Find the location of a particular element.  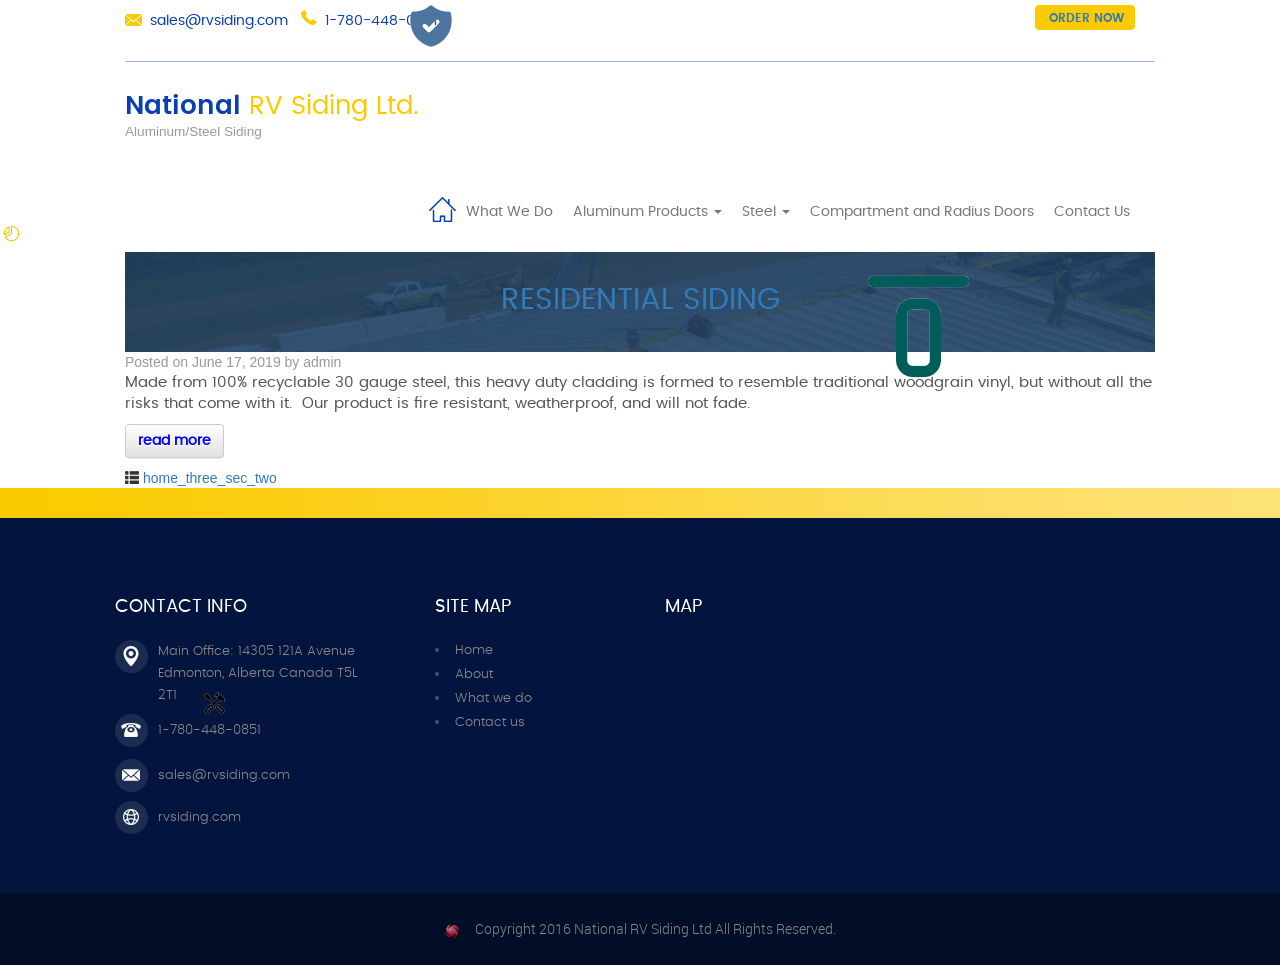

indicates verified or secure status is located at coordinates (431, 26).